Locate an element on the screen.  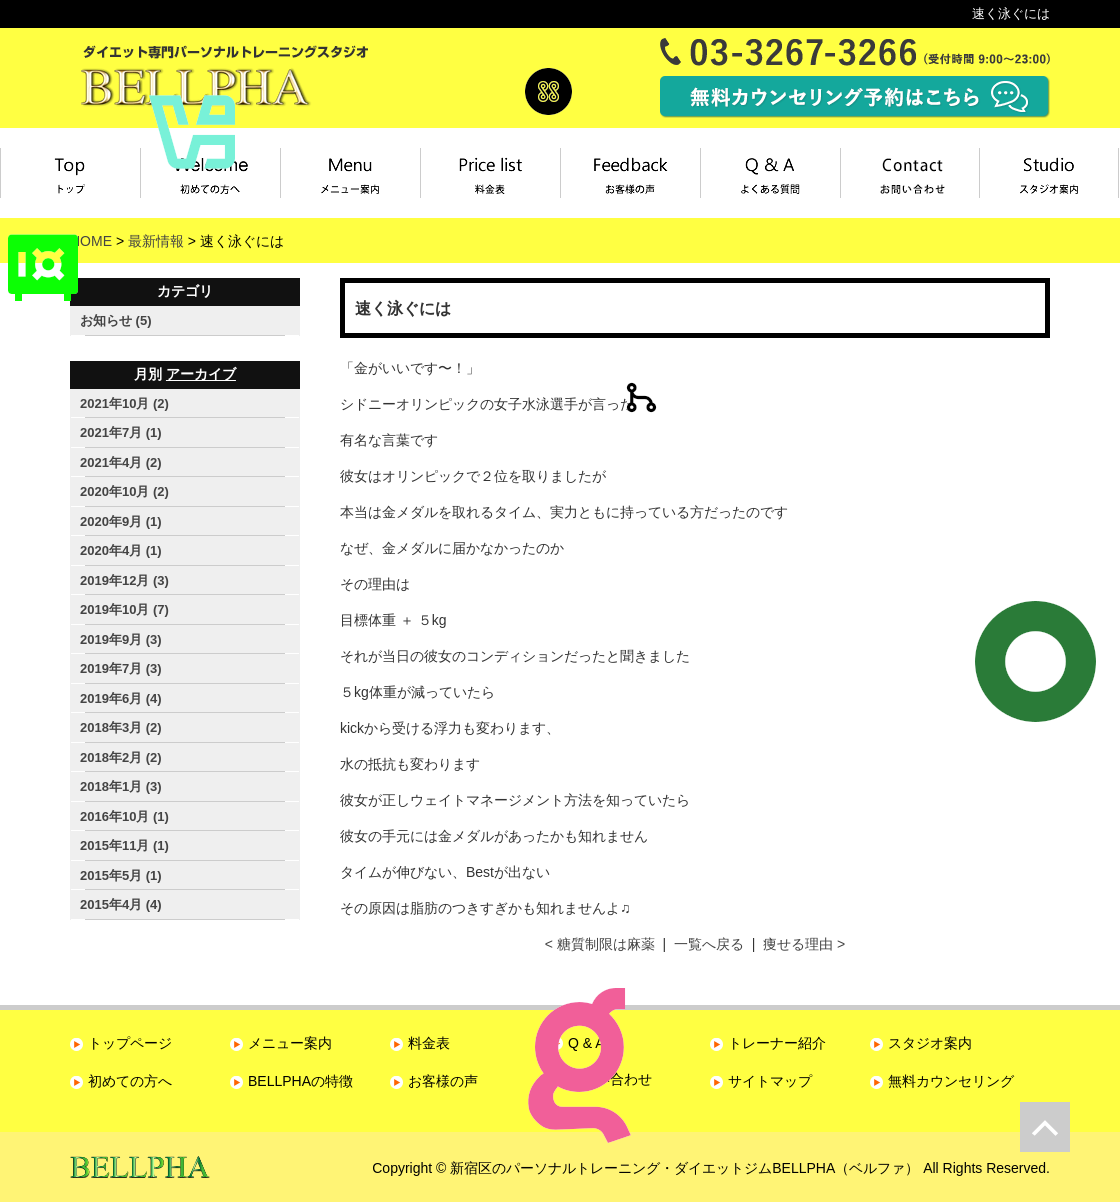
merge branches in a git repository is located at coordinates (641, 397).